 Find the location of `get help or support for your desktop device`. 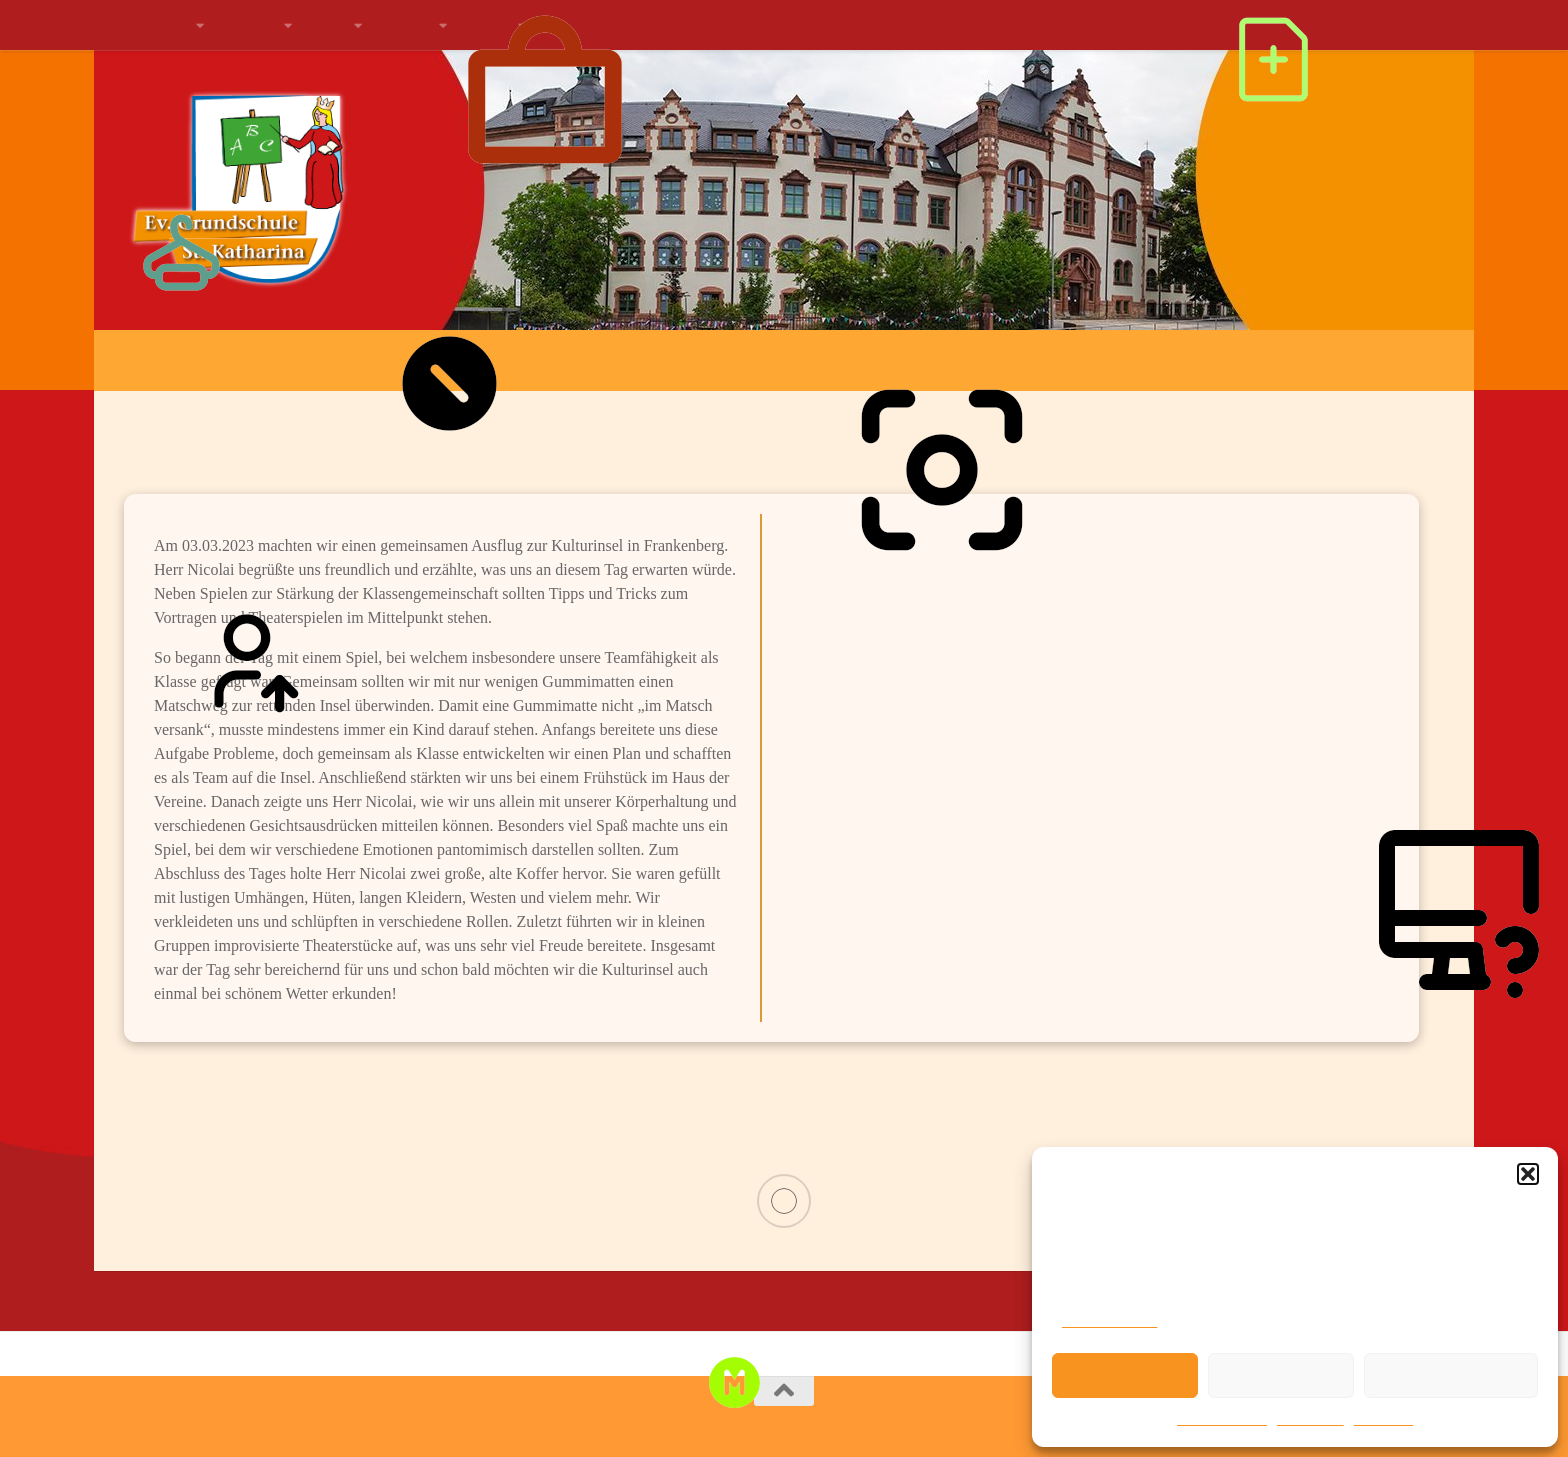

get help or support for your desktop device is located at coordinates (1459, 910).